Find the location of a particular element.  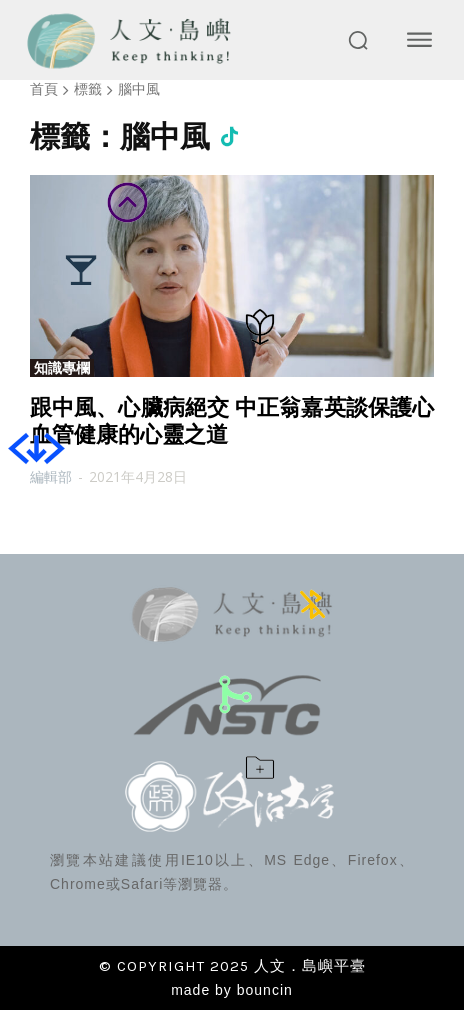

access garden or plant-related features is located at coordinates (260, 327).